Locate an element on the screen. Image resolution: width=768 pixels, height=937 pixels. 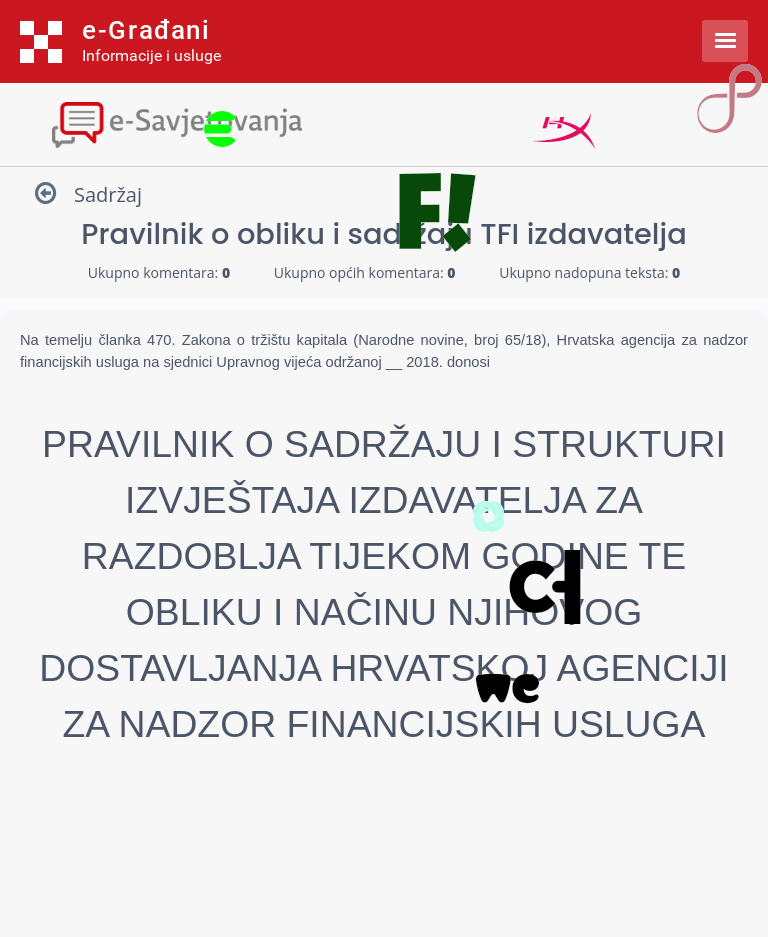
Elasticsearch service or integration is located at coordinates (220, 129).